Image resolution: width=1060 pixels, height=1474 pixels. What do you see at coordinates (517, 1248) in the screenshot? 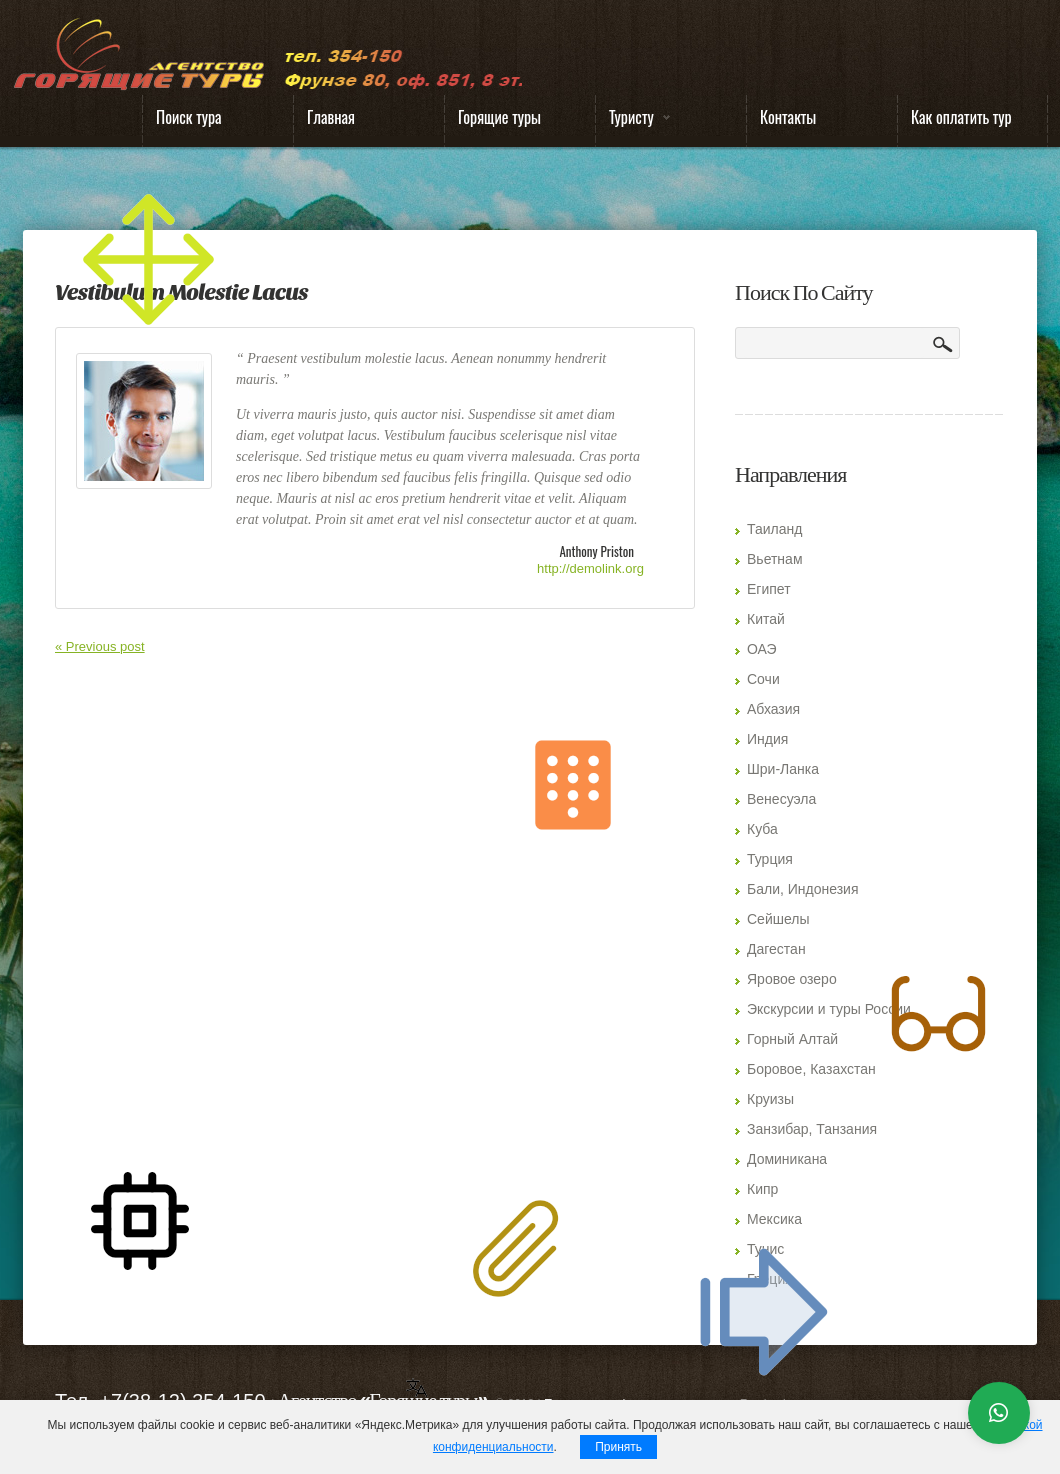
I see `attach a file to your message` at bounding box center [517, 1248].